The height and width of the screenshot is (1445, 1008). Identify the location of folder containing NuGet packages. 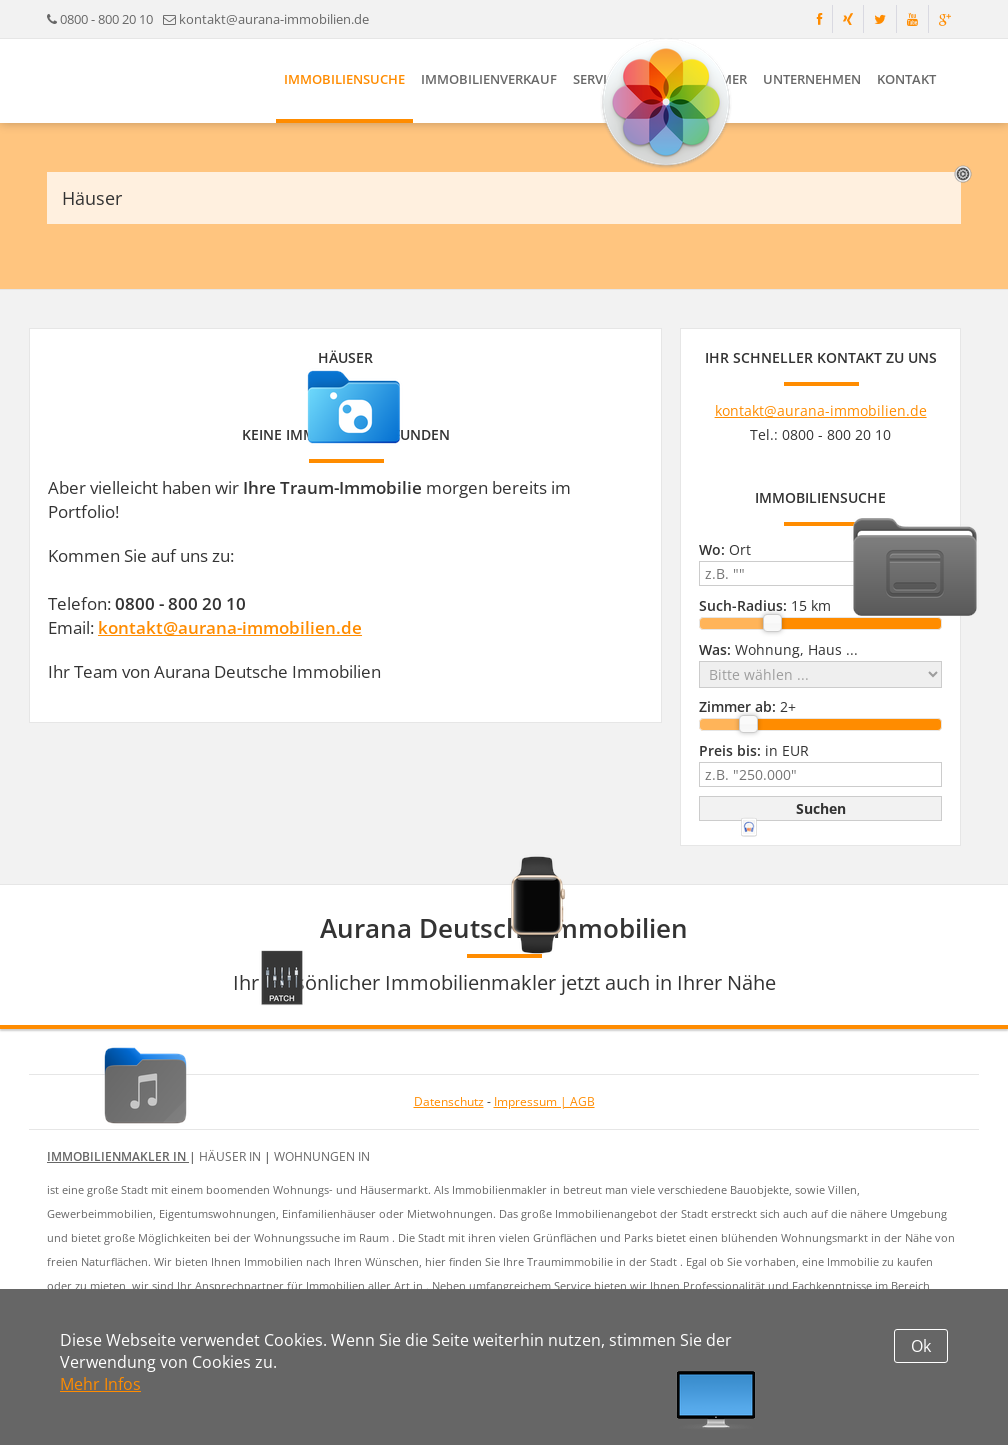
(353, 409).